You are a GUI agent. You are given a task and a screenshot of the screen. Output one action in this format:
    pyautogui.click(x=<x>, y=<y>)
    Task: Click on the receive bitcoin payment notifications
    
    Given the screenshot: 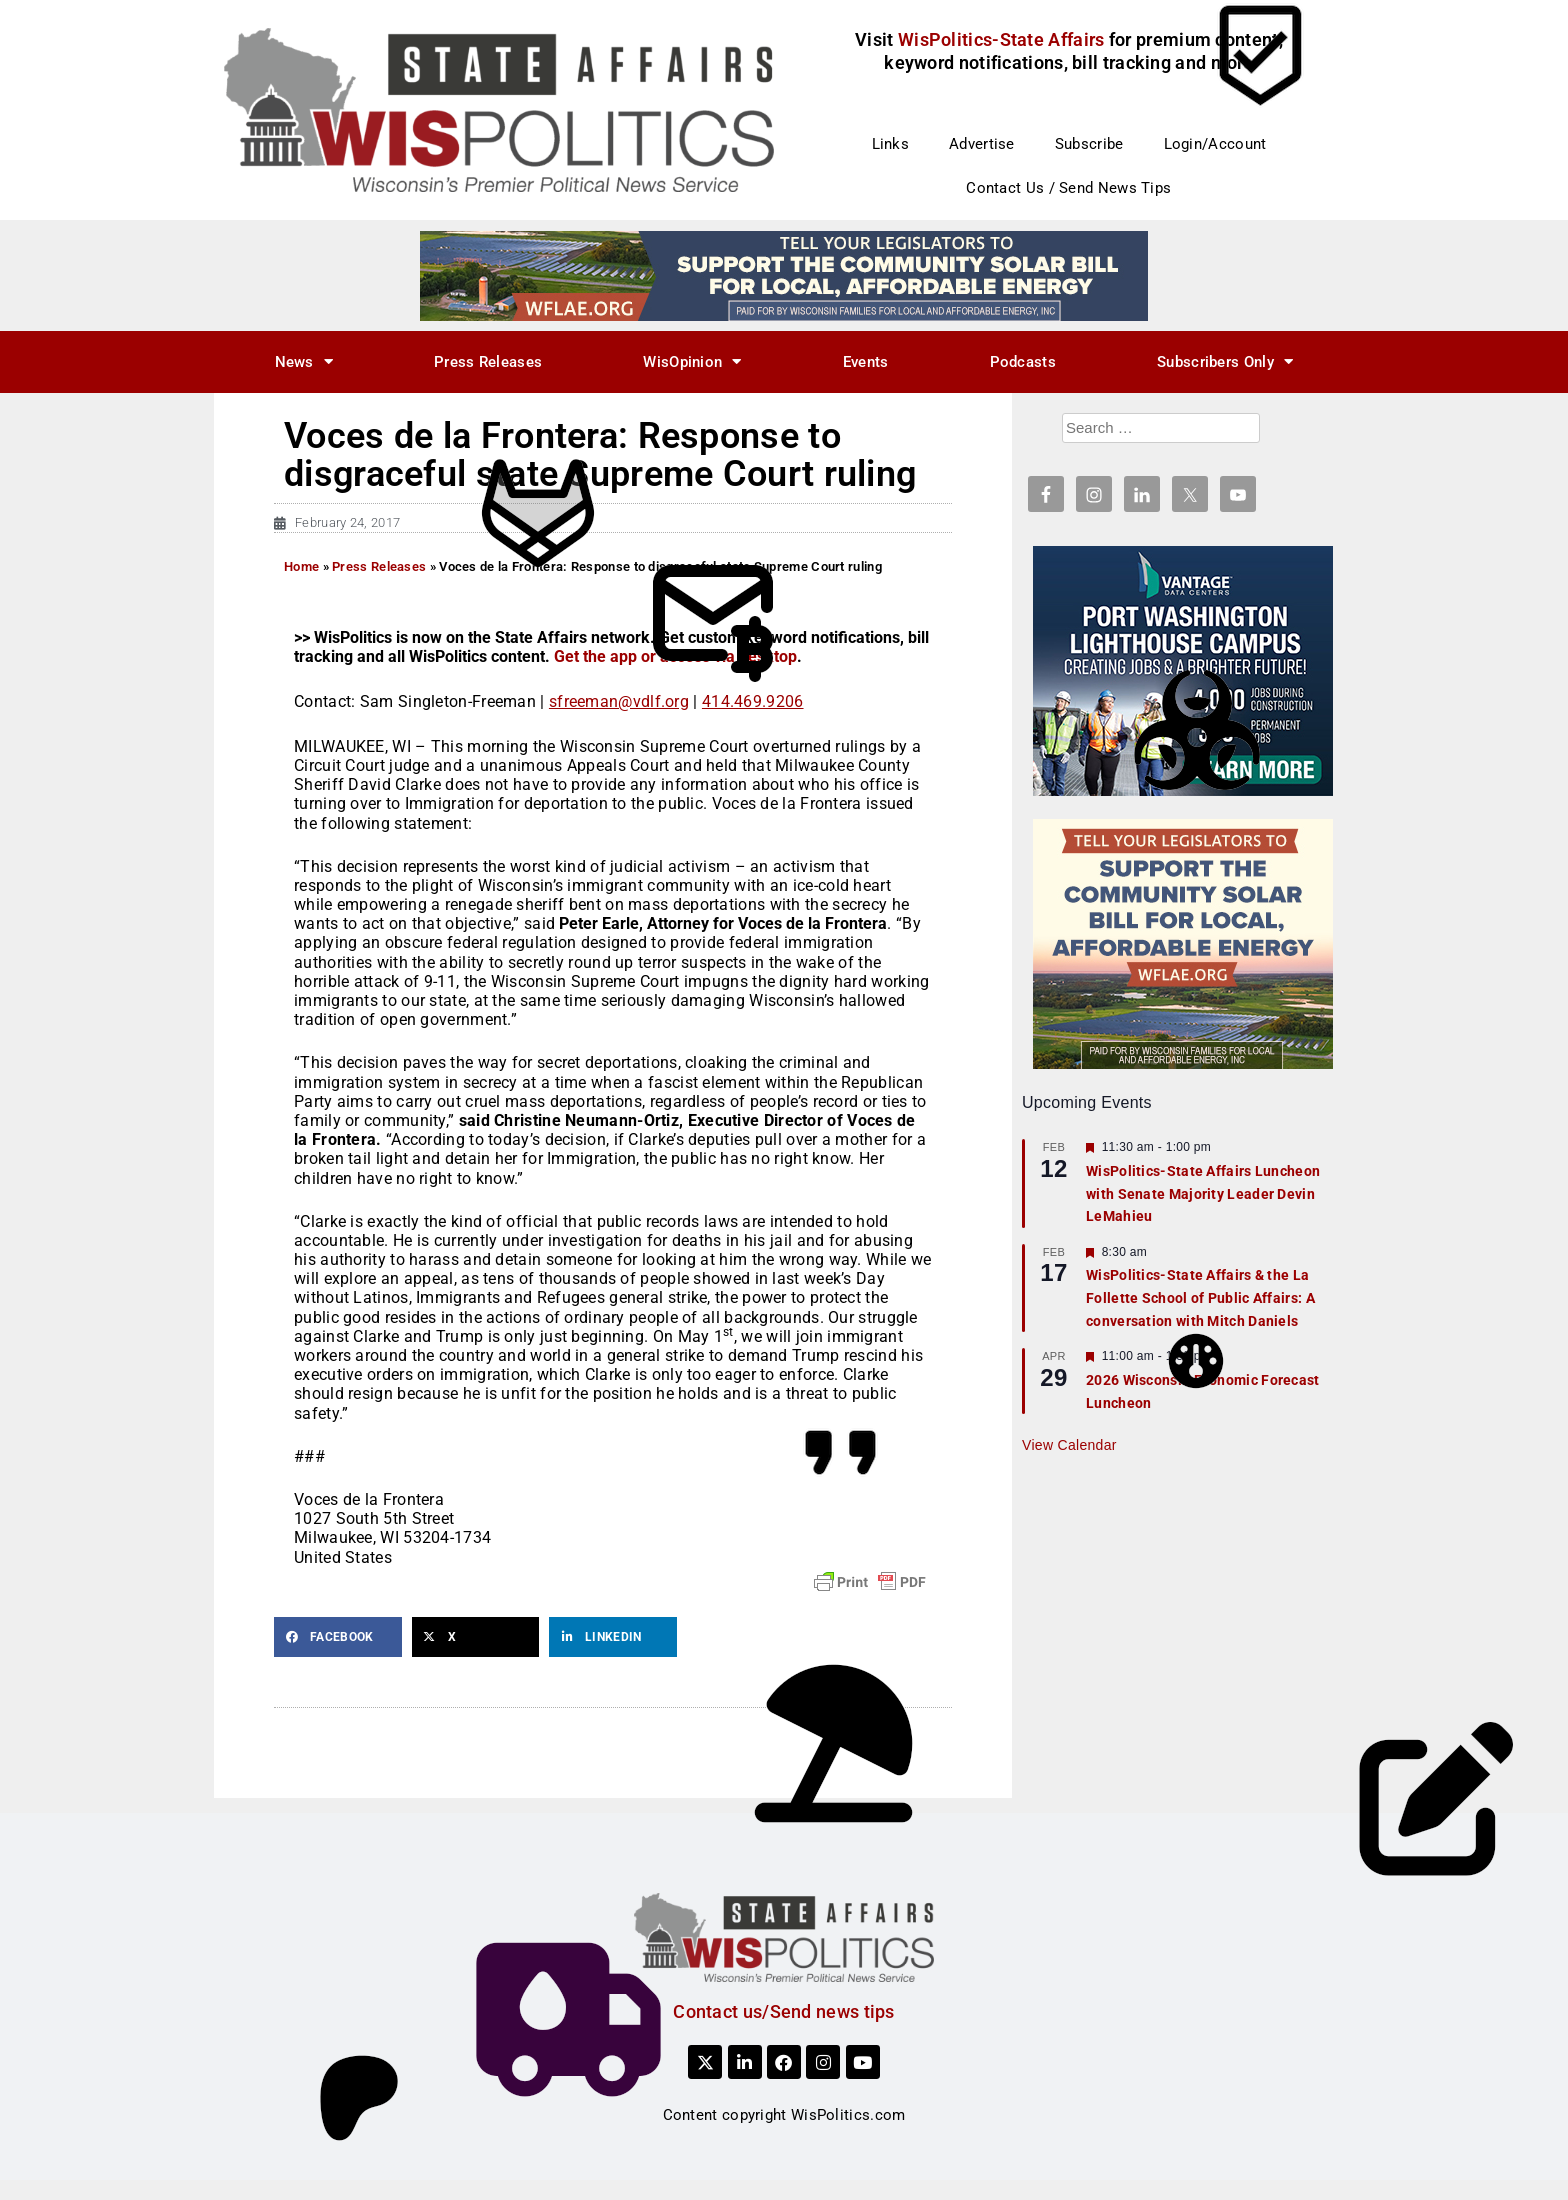 What is the action you would take?
    pyautogui.click(x=713, y=613)
    